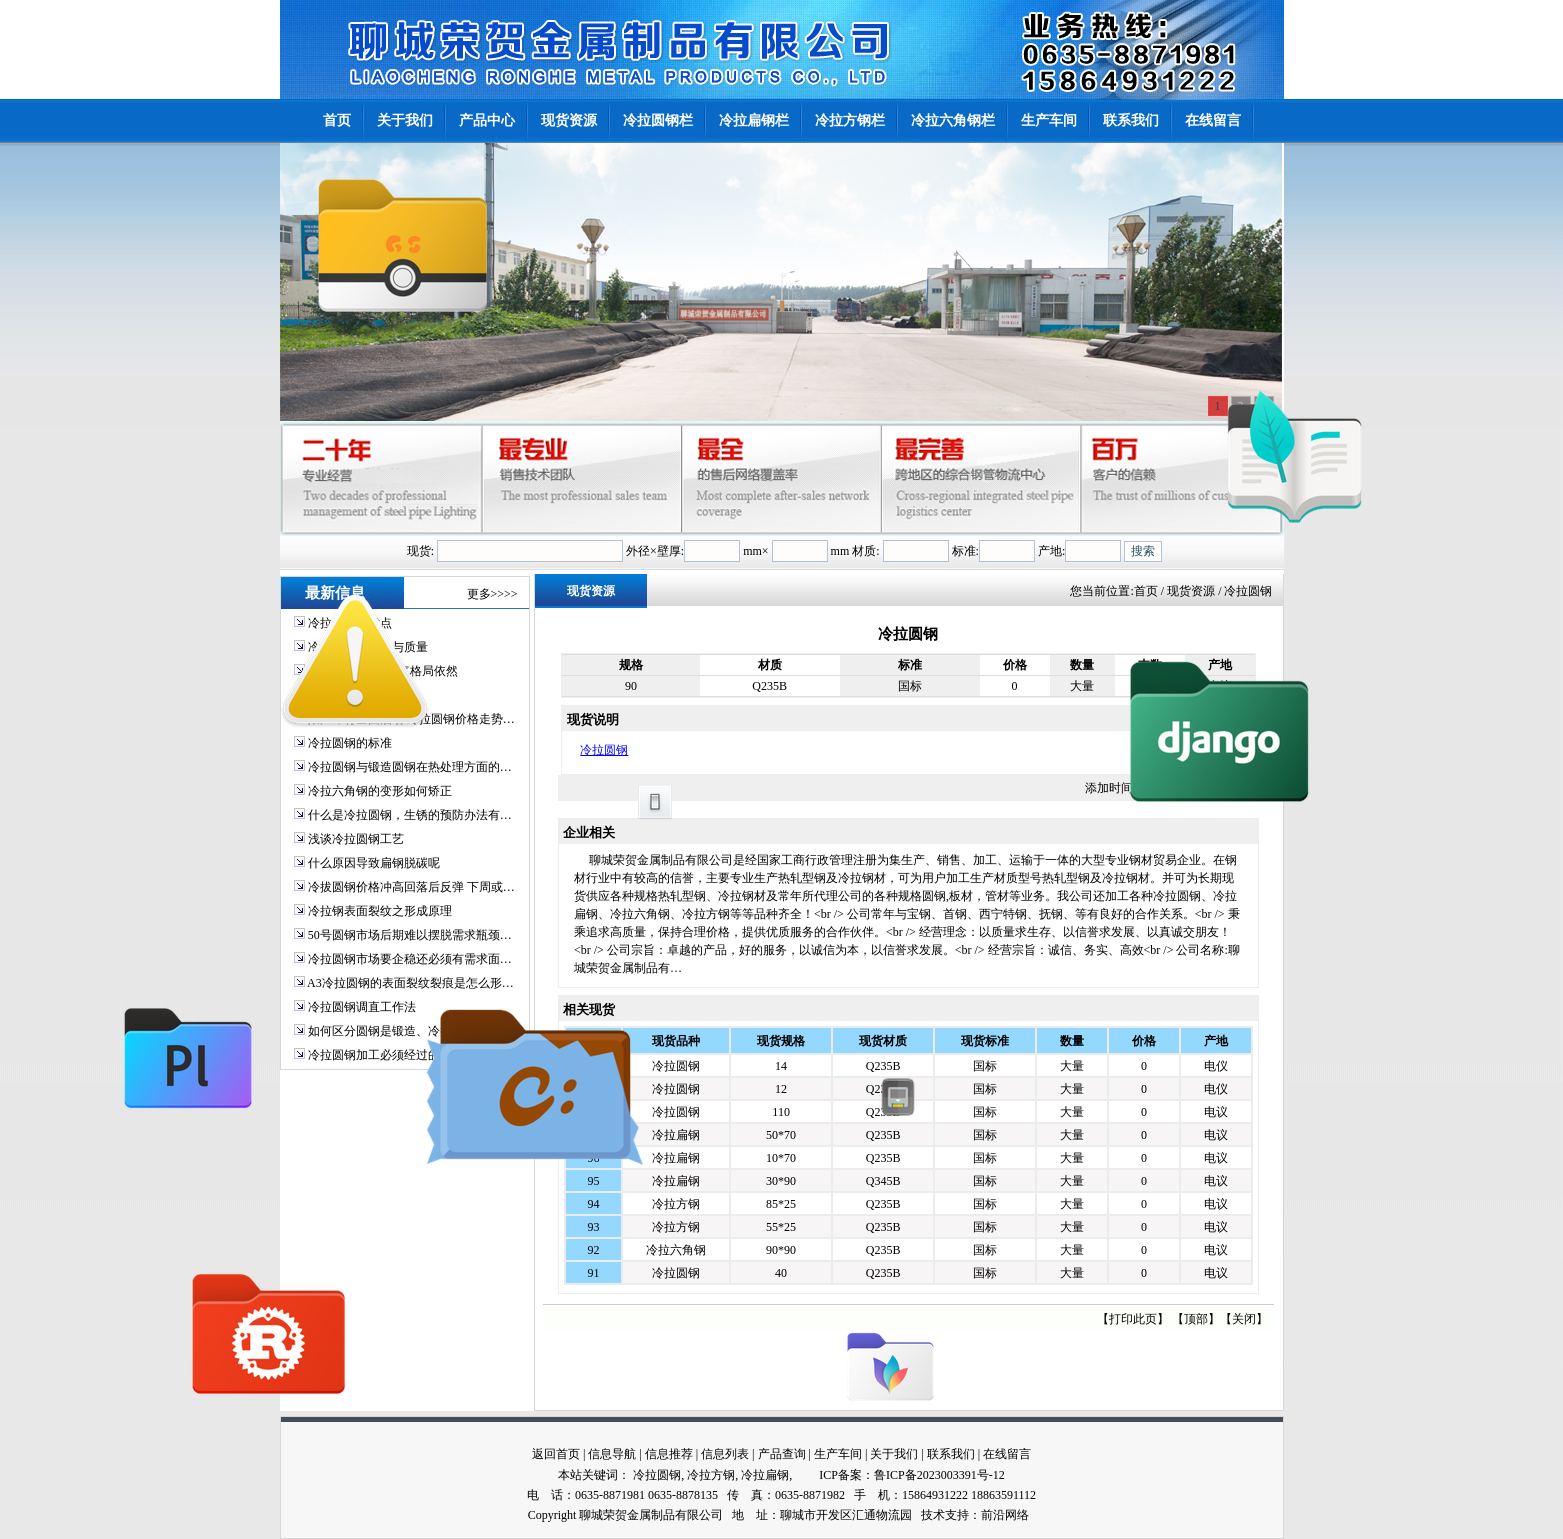  I want to click on indicates a warning or caution alert requiring attention, so click(355, 660).